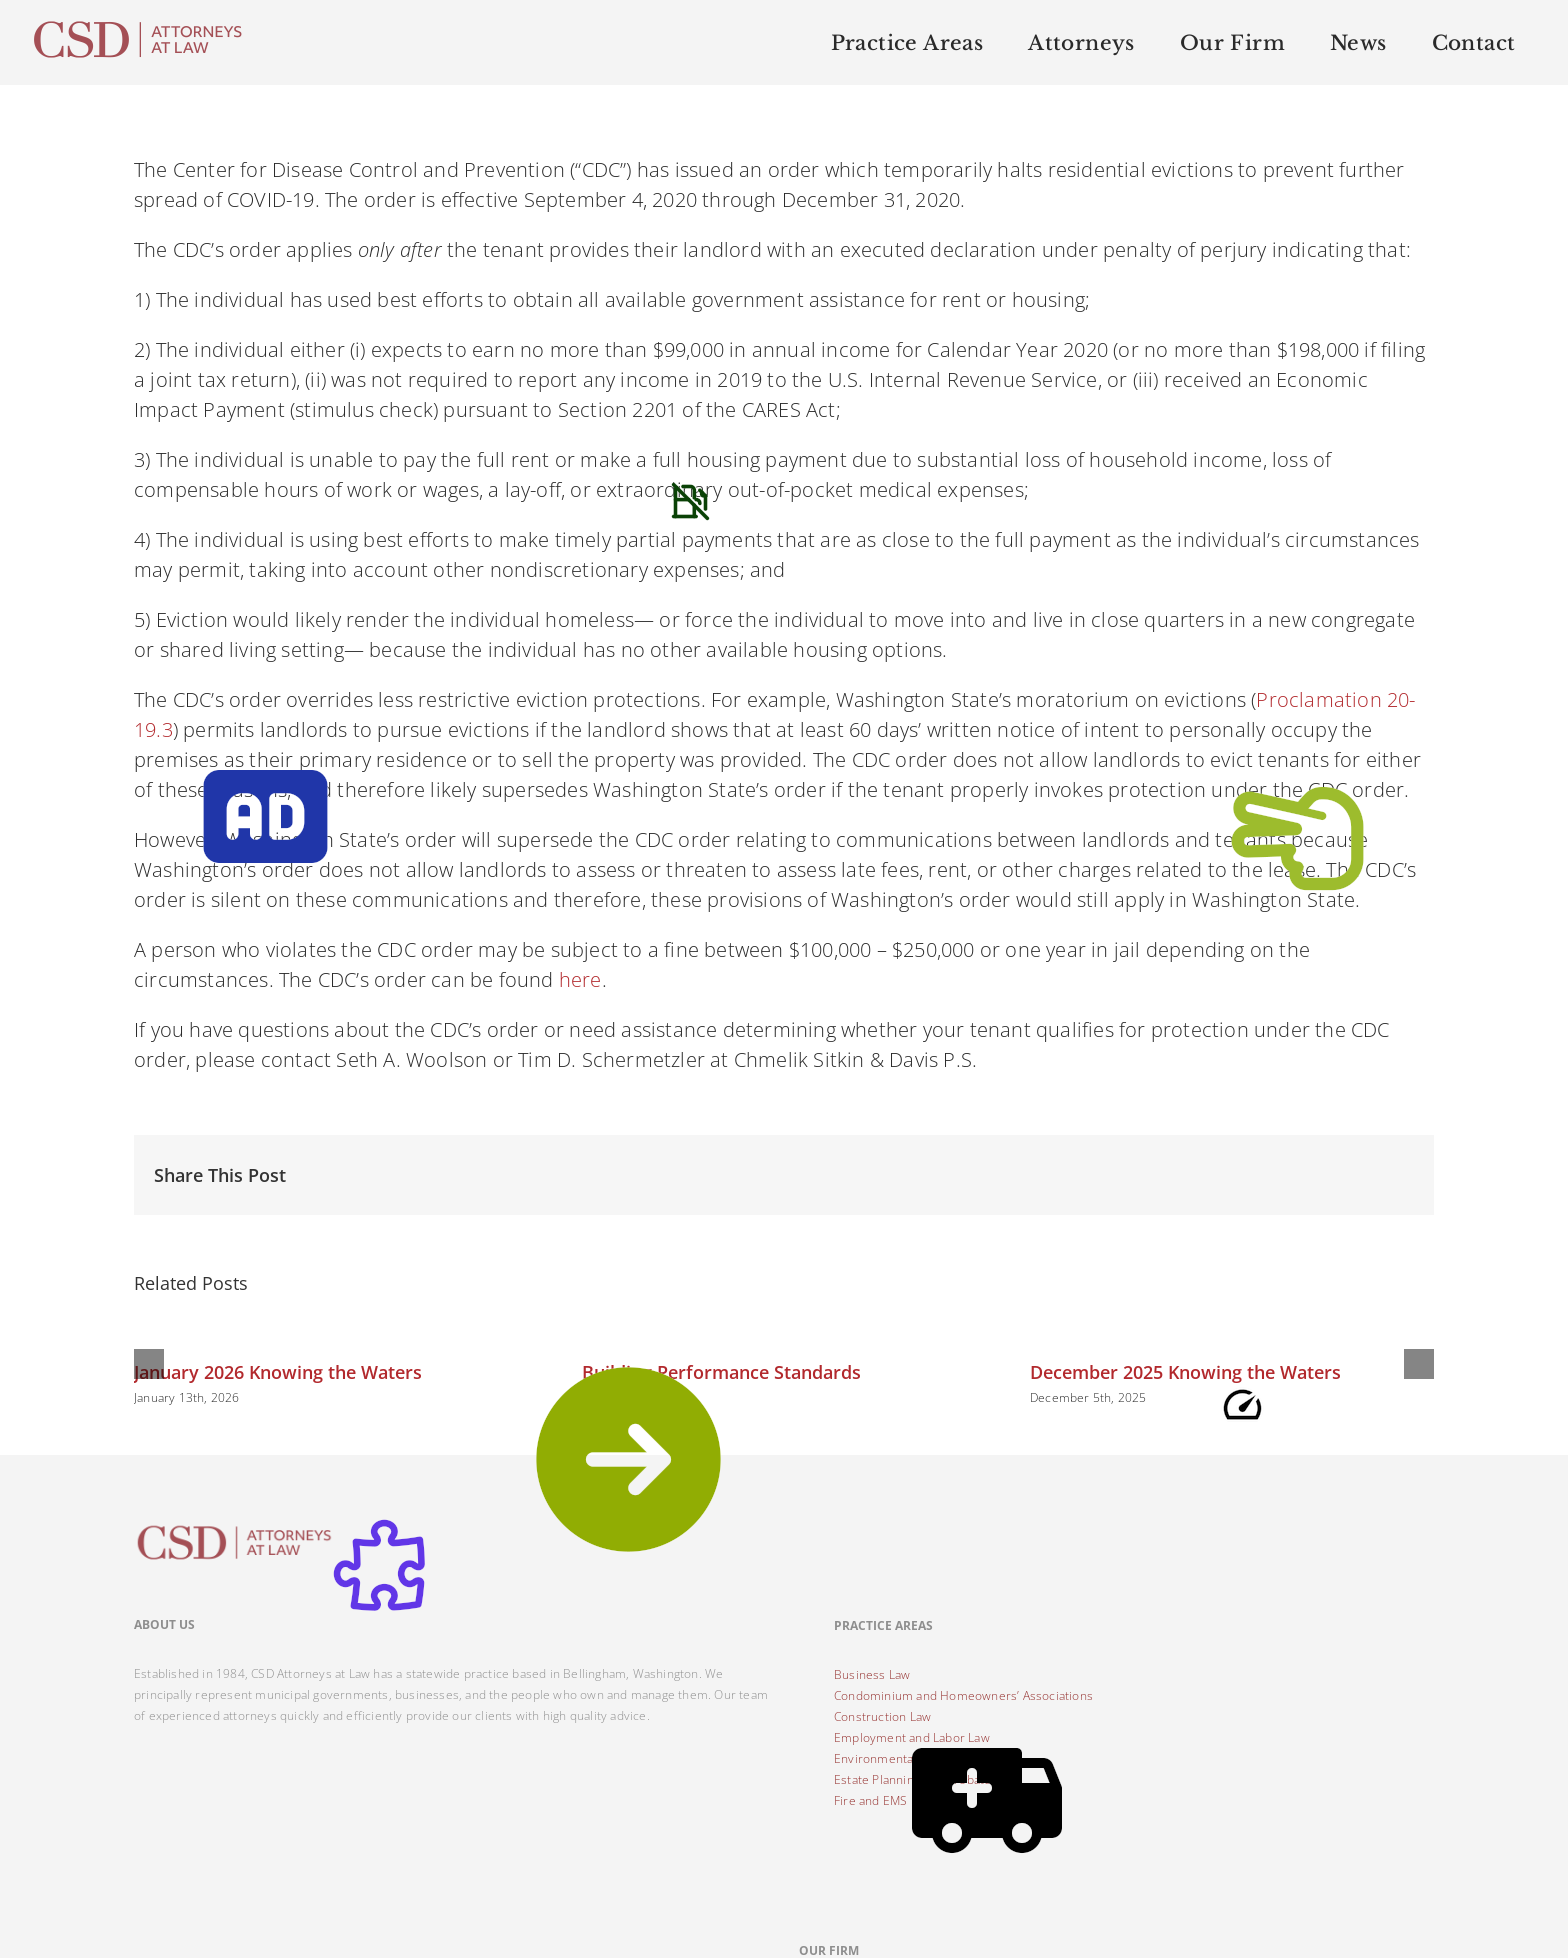 This screenshot has height=1958, width=1568. I want to click on scissors gesture for rock-paper-scissors game, so click(1297, 836).